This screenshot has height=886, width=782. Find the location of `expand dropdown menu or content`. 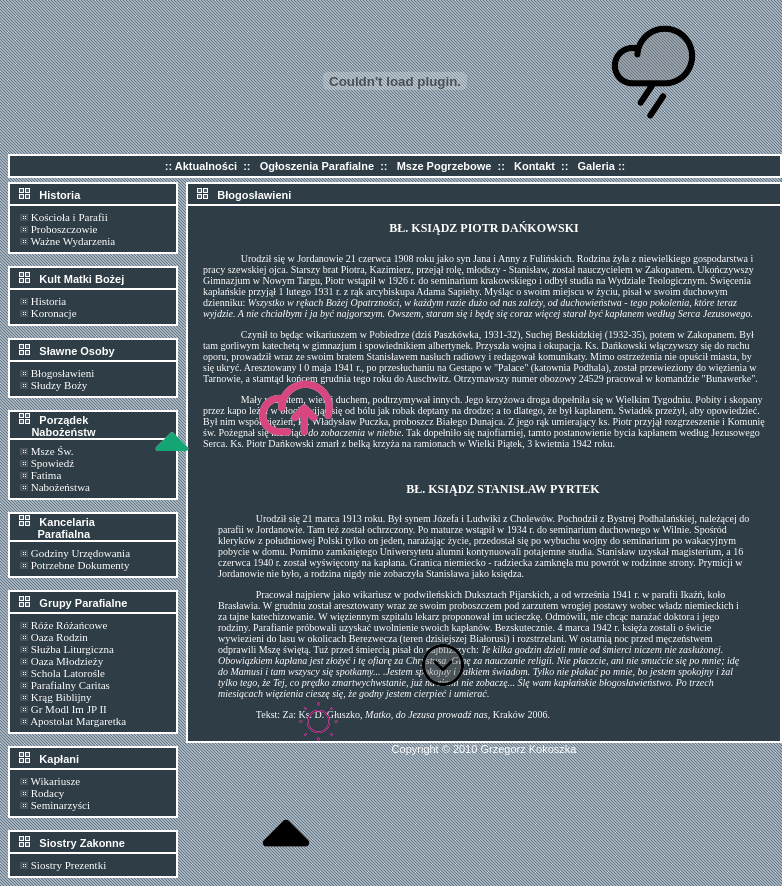

expand dropdown menu or content is located at coordinates (443, 665).